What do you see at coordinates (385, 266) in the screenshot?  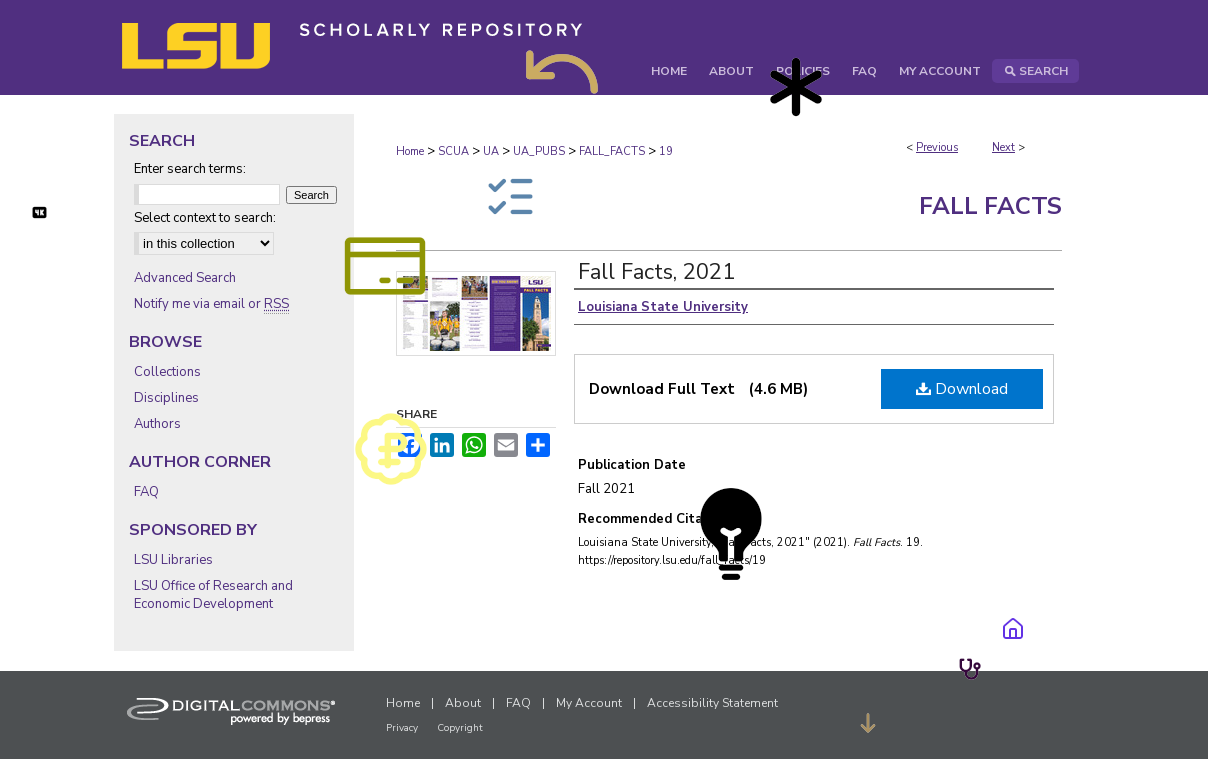 I see `manage payment methods` at bounding box center [385, 266].